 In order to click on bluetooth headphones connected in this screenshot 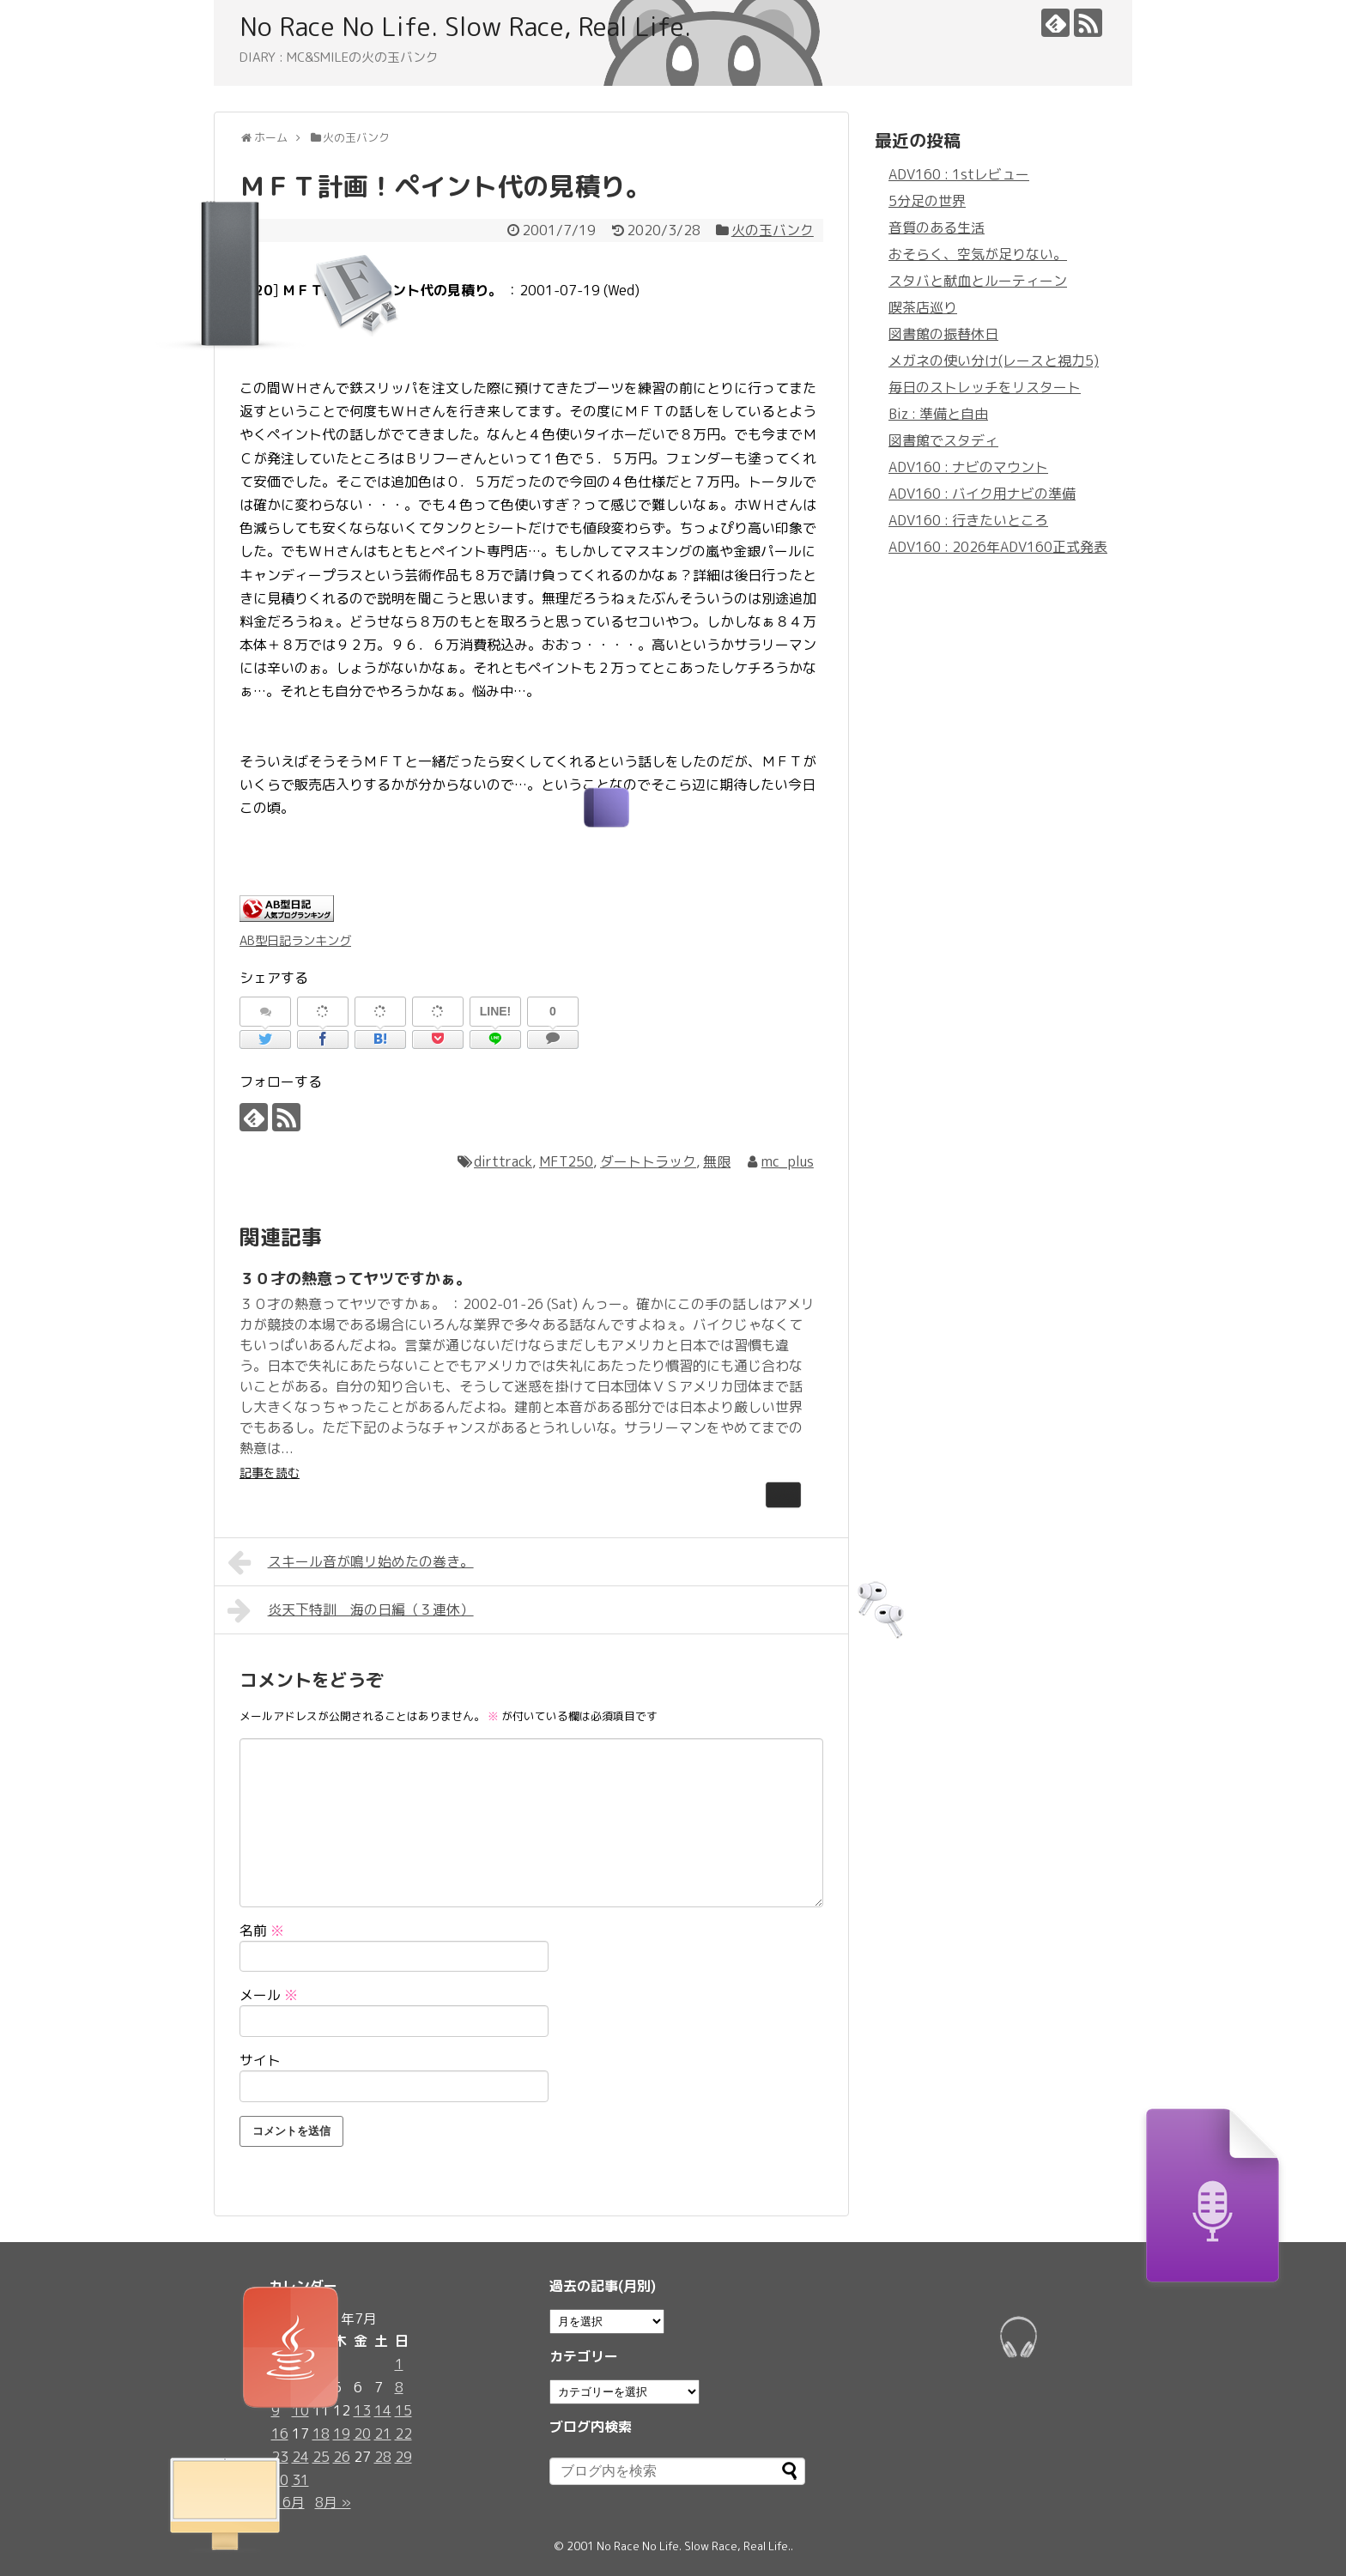, I will do `click(1018, 2337)`.